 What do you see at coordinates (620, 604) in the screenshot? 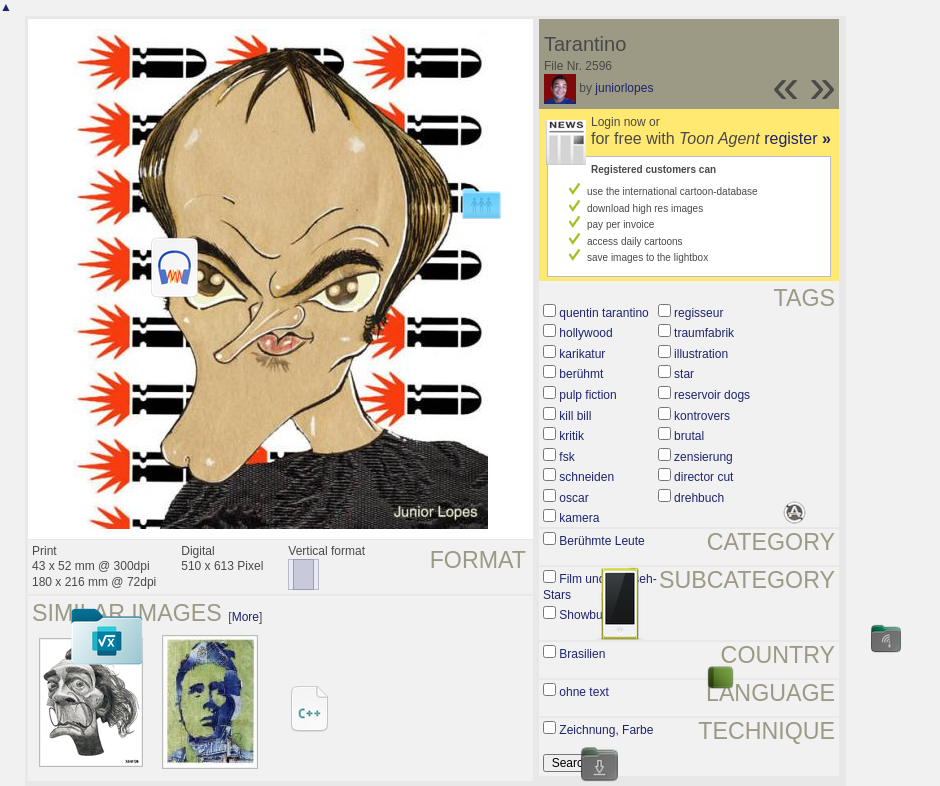
I see `indicates a connected iPod nano device` at bounding box center [620, 604].